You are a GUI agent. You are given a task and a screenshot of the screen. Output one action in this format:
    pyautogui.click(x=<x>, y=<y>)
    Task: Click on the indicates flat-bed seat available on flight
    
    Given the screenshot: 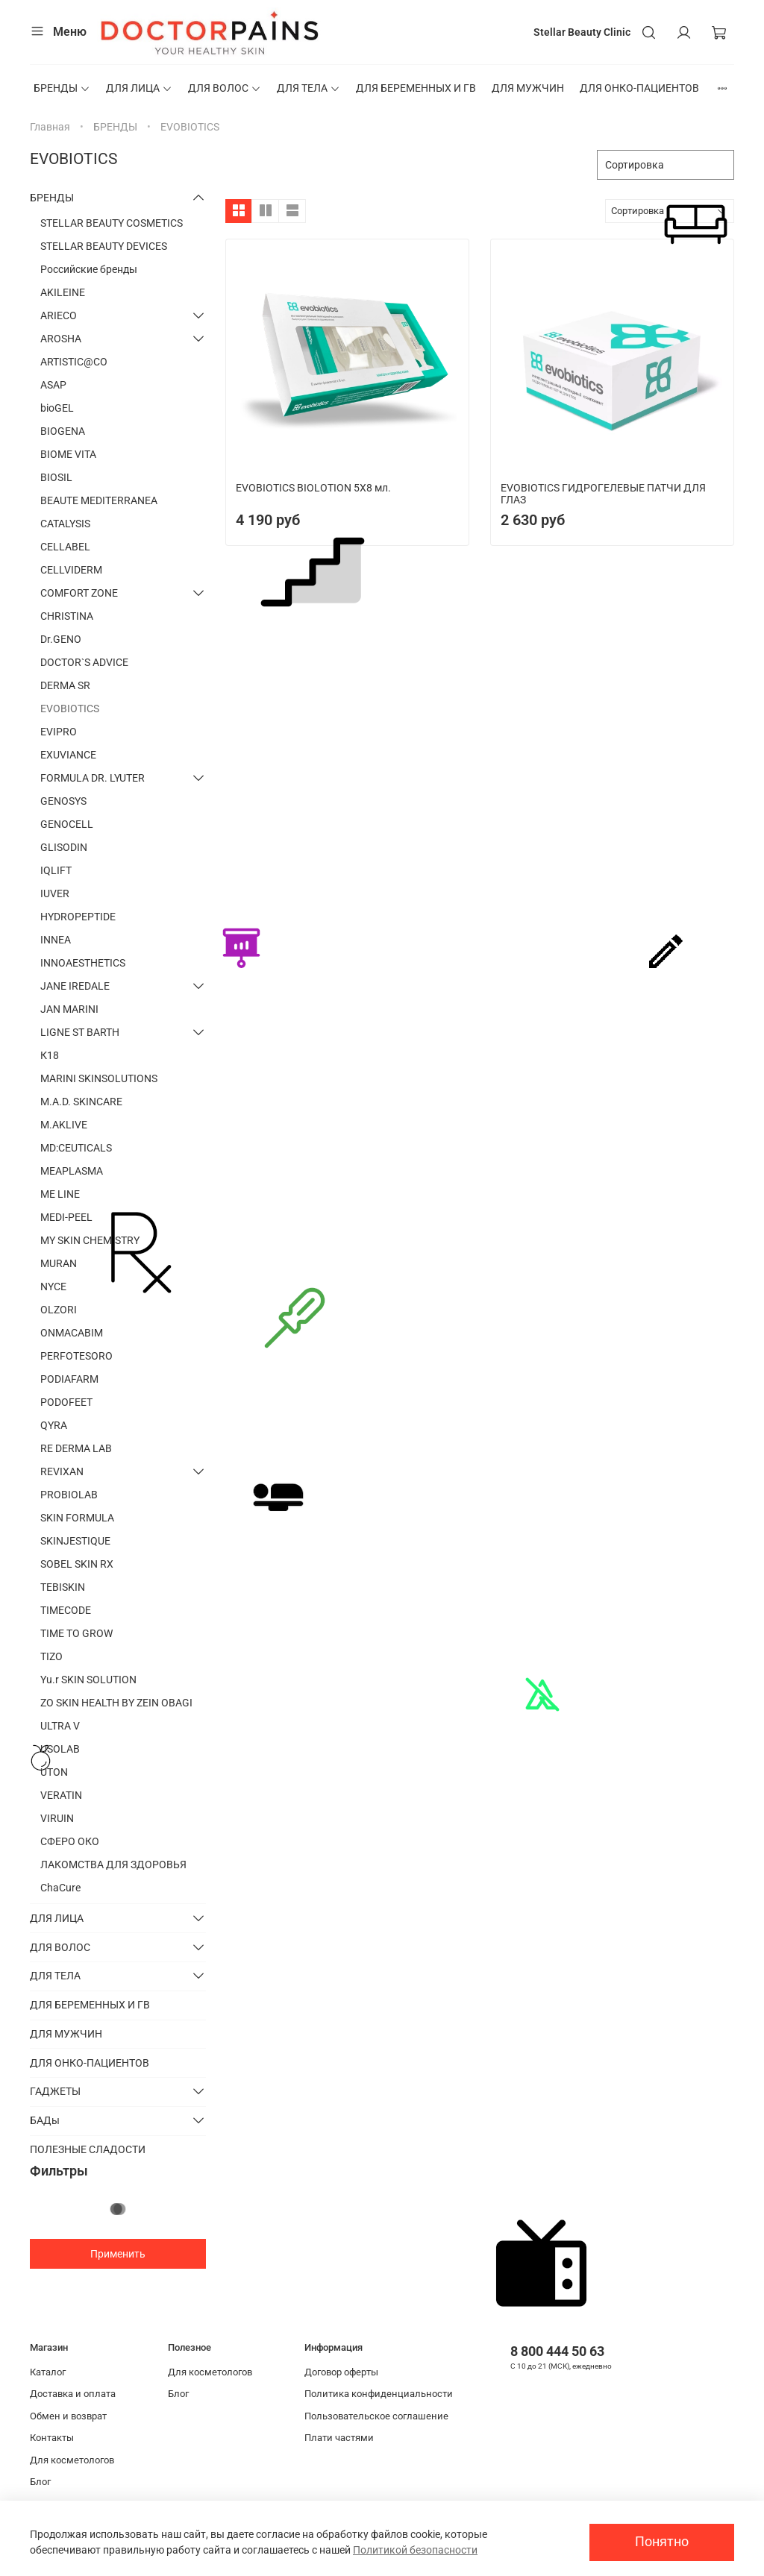 What is the action you would take?
    pyautogui.click(x=278, y=1496)
    